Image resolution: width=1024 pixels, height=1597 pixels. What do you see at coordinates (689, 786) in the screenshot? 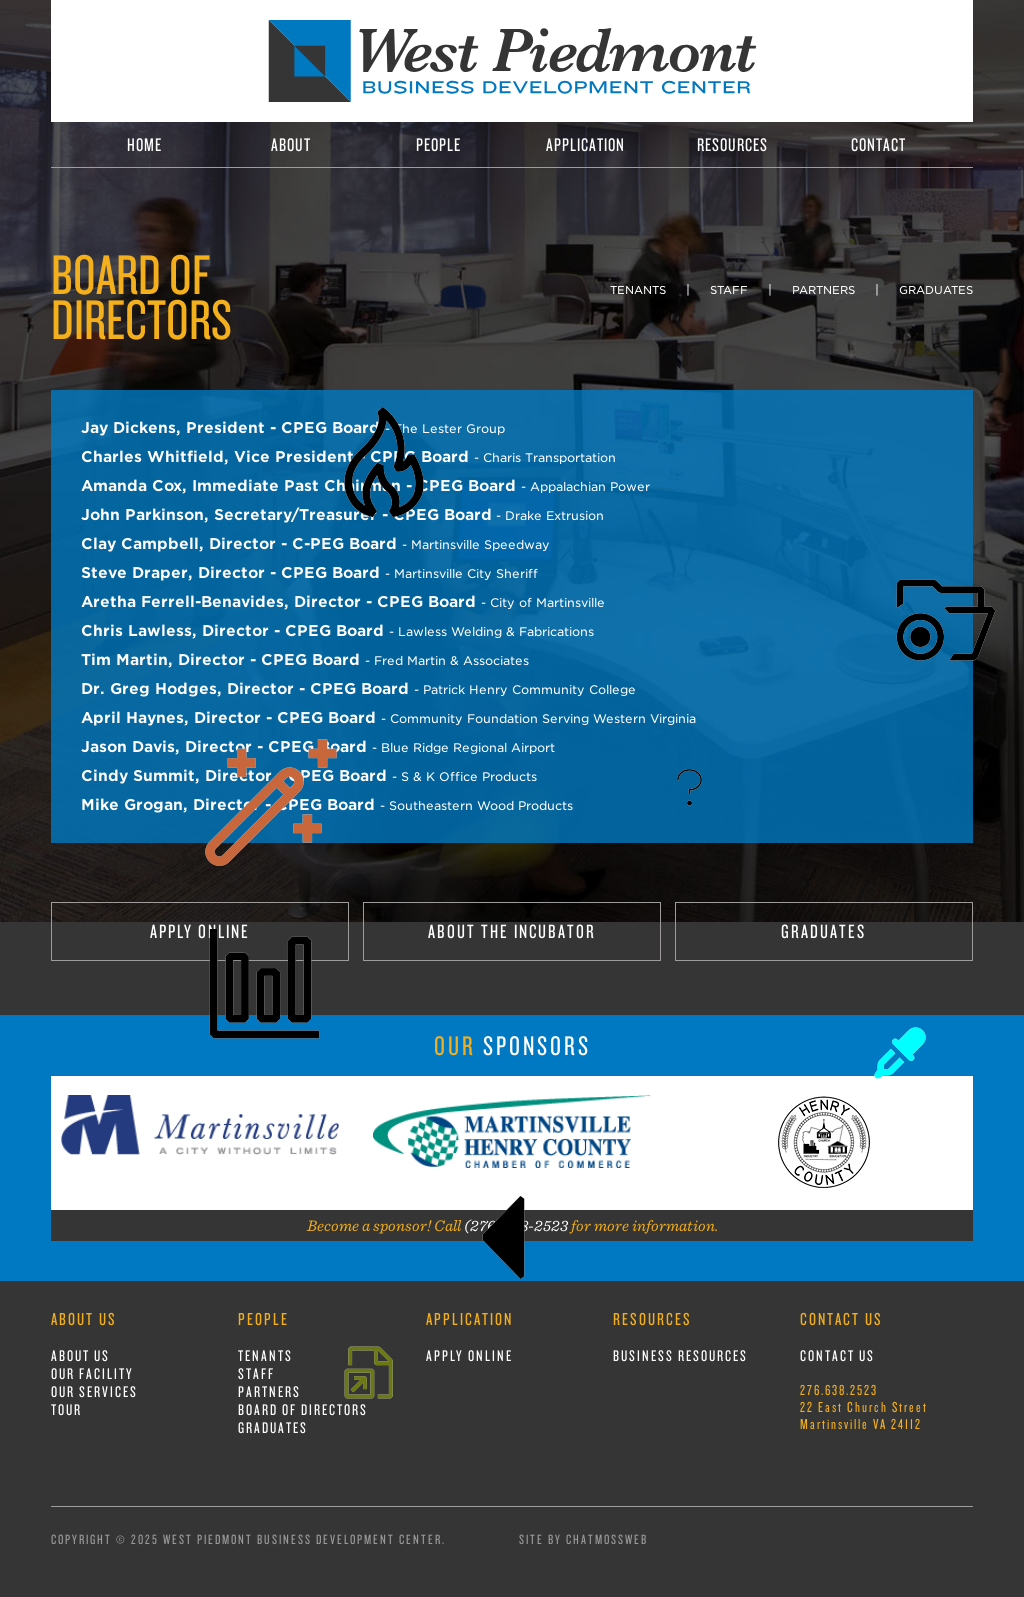
I see `access help or support information` at bounding box center [689, 786].